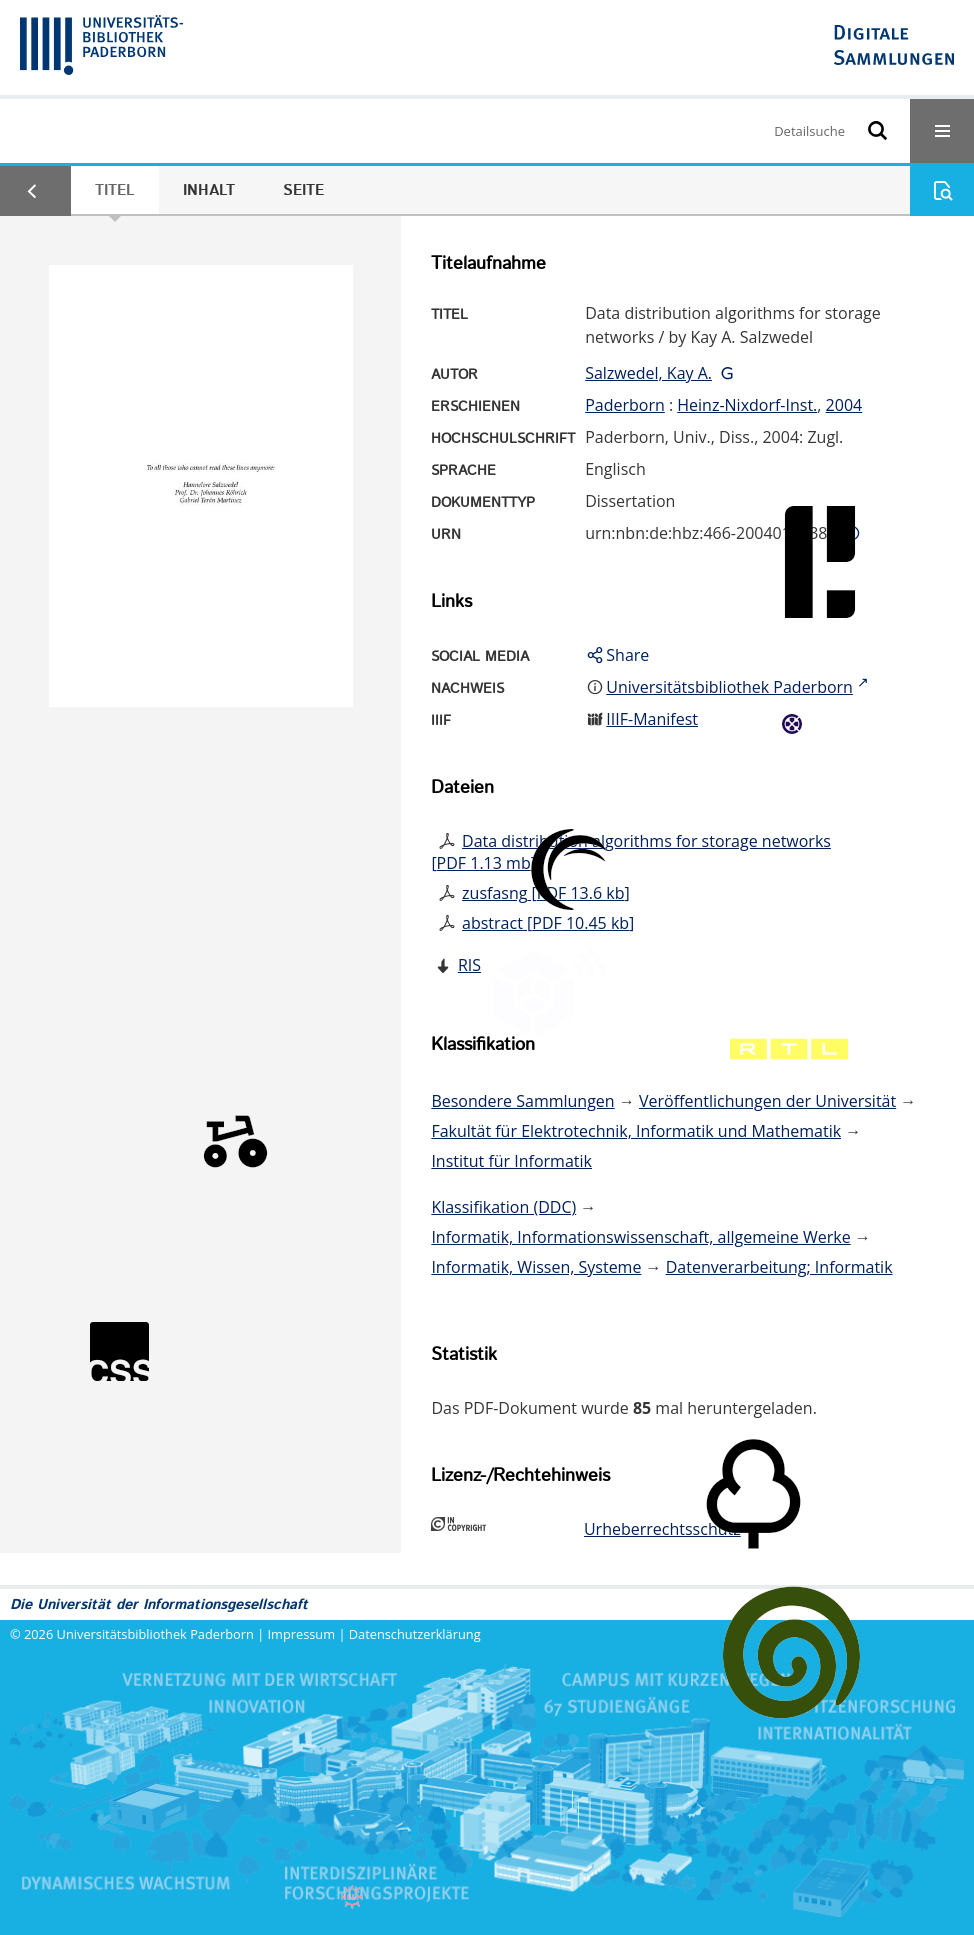  What do you see at coordinates (820, 562) in the screenshot?
I see `open the pleroma app` at bounding box center [820, 562].